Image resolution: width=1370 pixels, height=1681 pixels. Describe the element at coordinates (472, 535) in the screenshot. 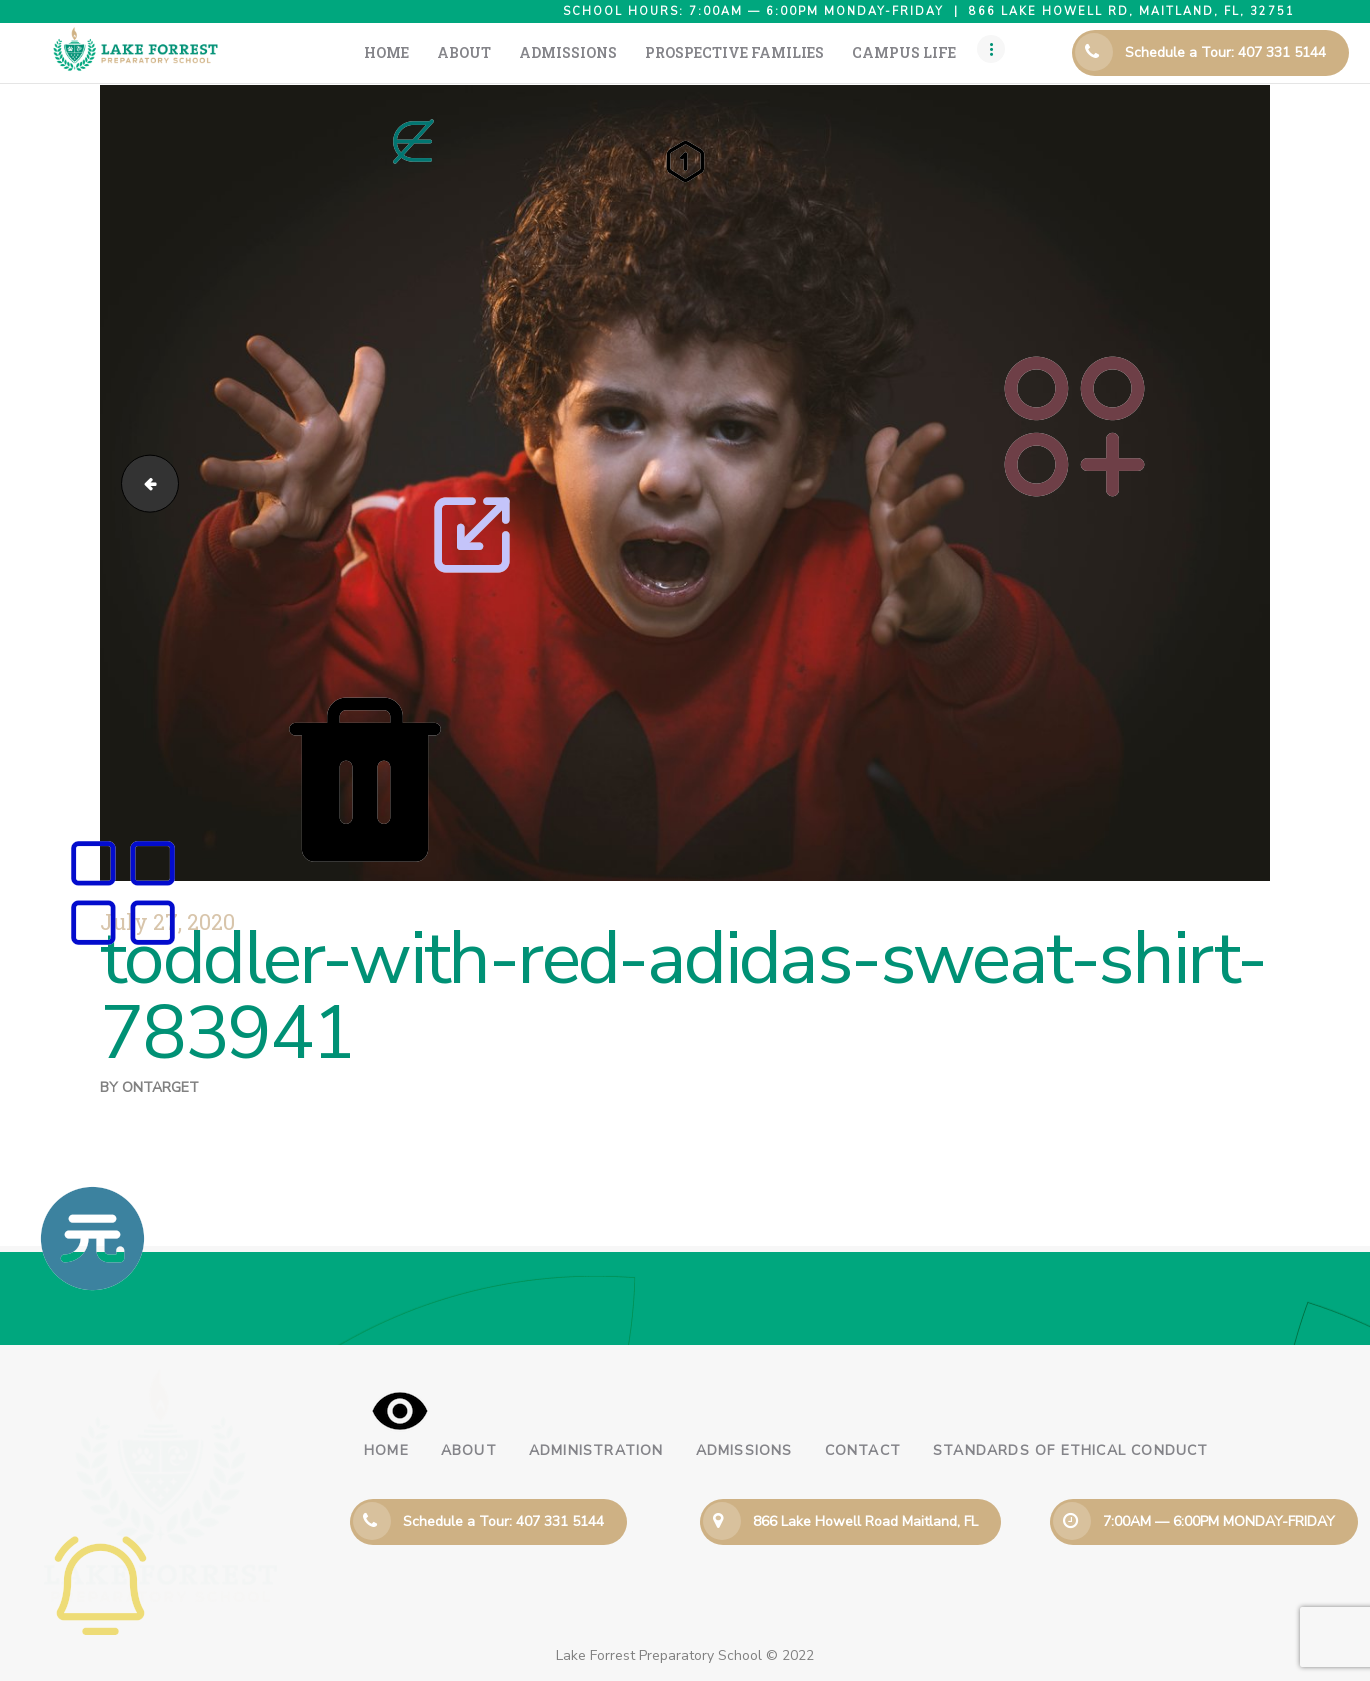

I see `resize or scale an element` at that location.